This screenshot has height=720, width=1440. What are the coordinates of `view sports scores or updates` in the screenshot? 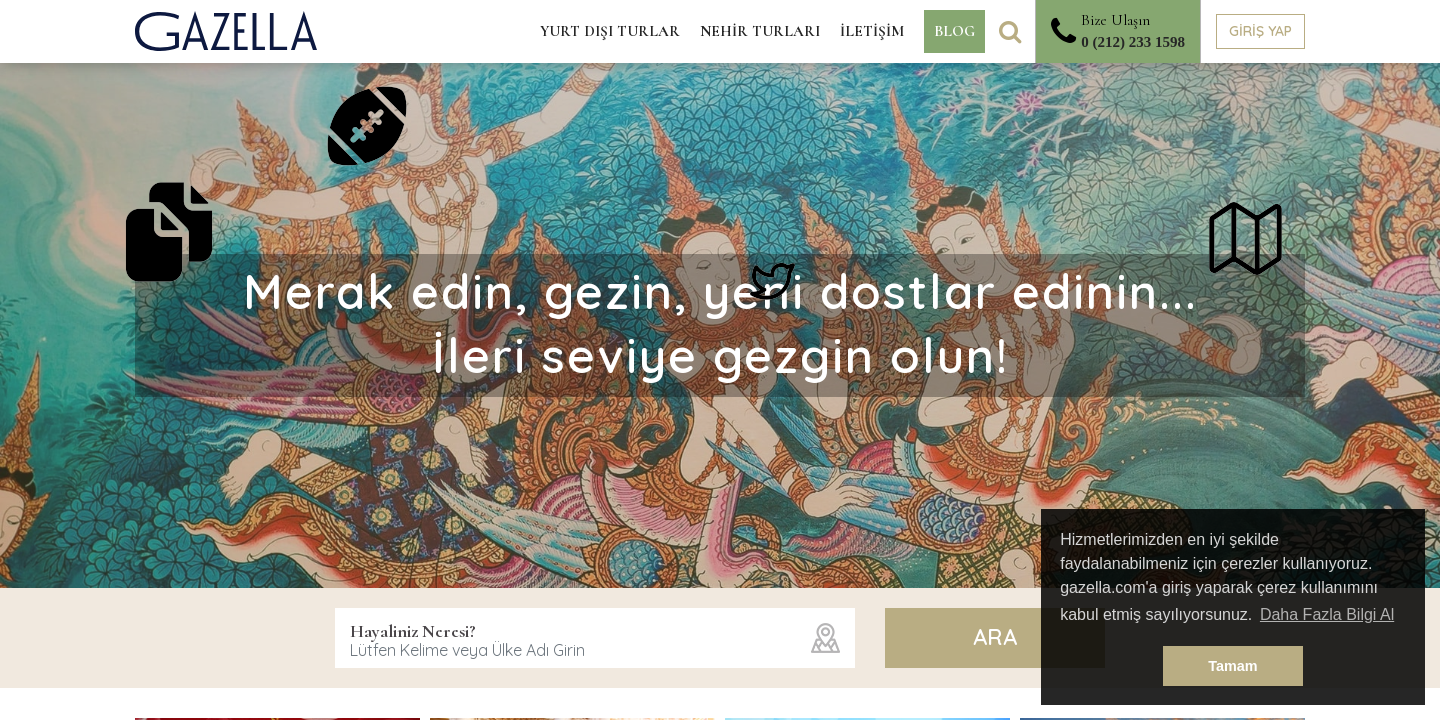 It's located at (367, 126).